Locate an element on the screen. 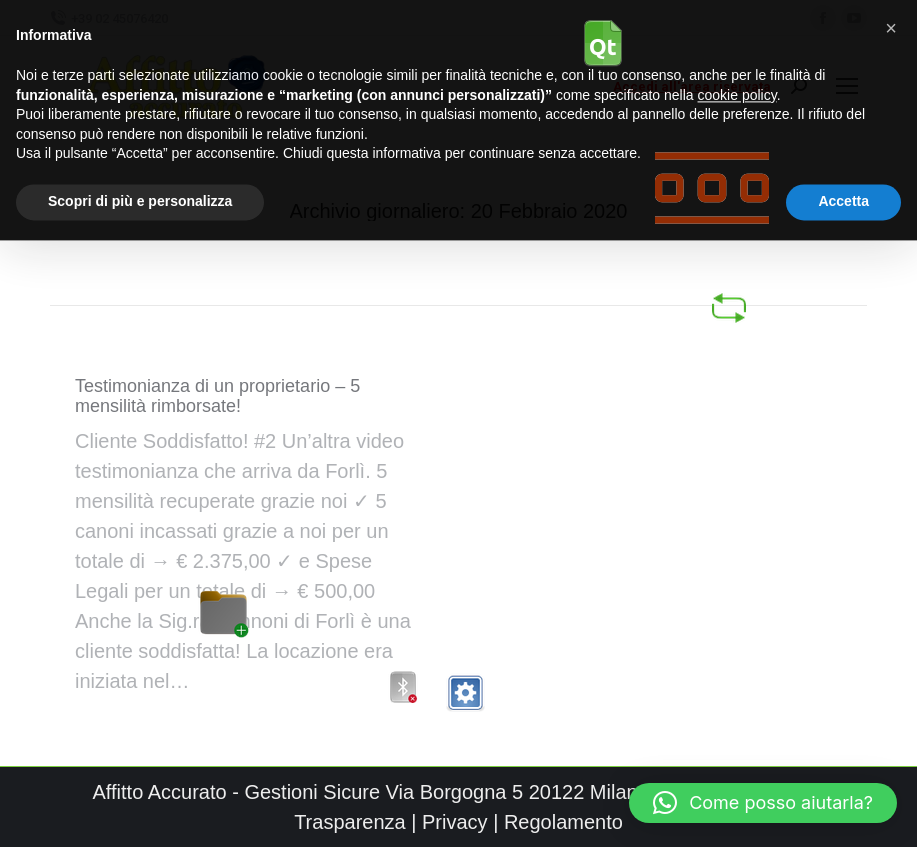 This screenshot has height=847, width=917. a QML source file used in Qt application development is located at coordinates (603, 43).